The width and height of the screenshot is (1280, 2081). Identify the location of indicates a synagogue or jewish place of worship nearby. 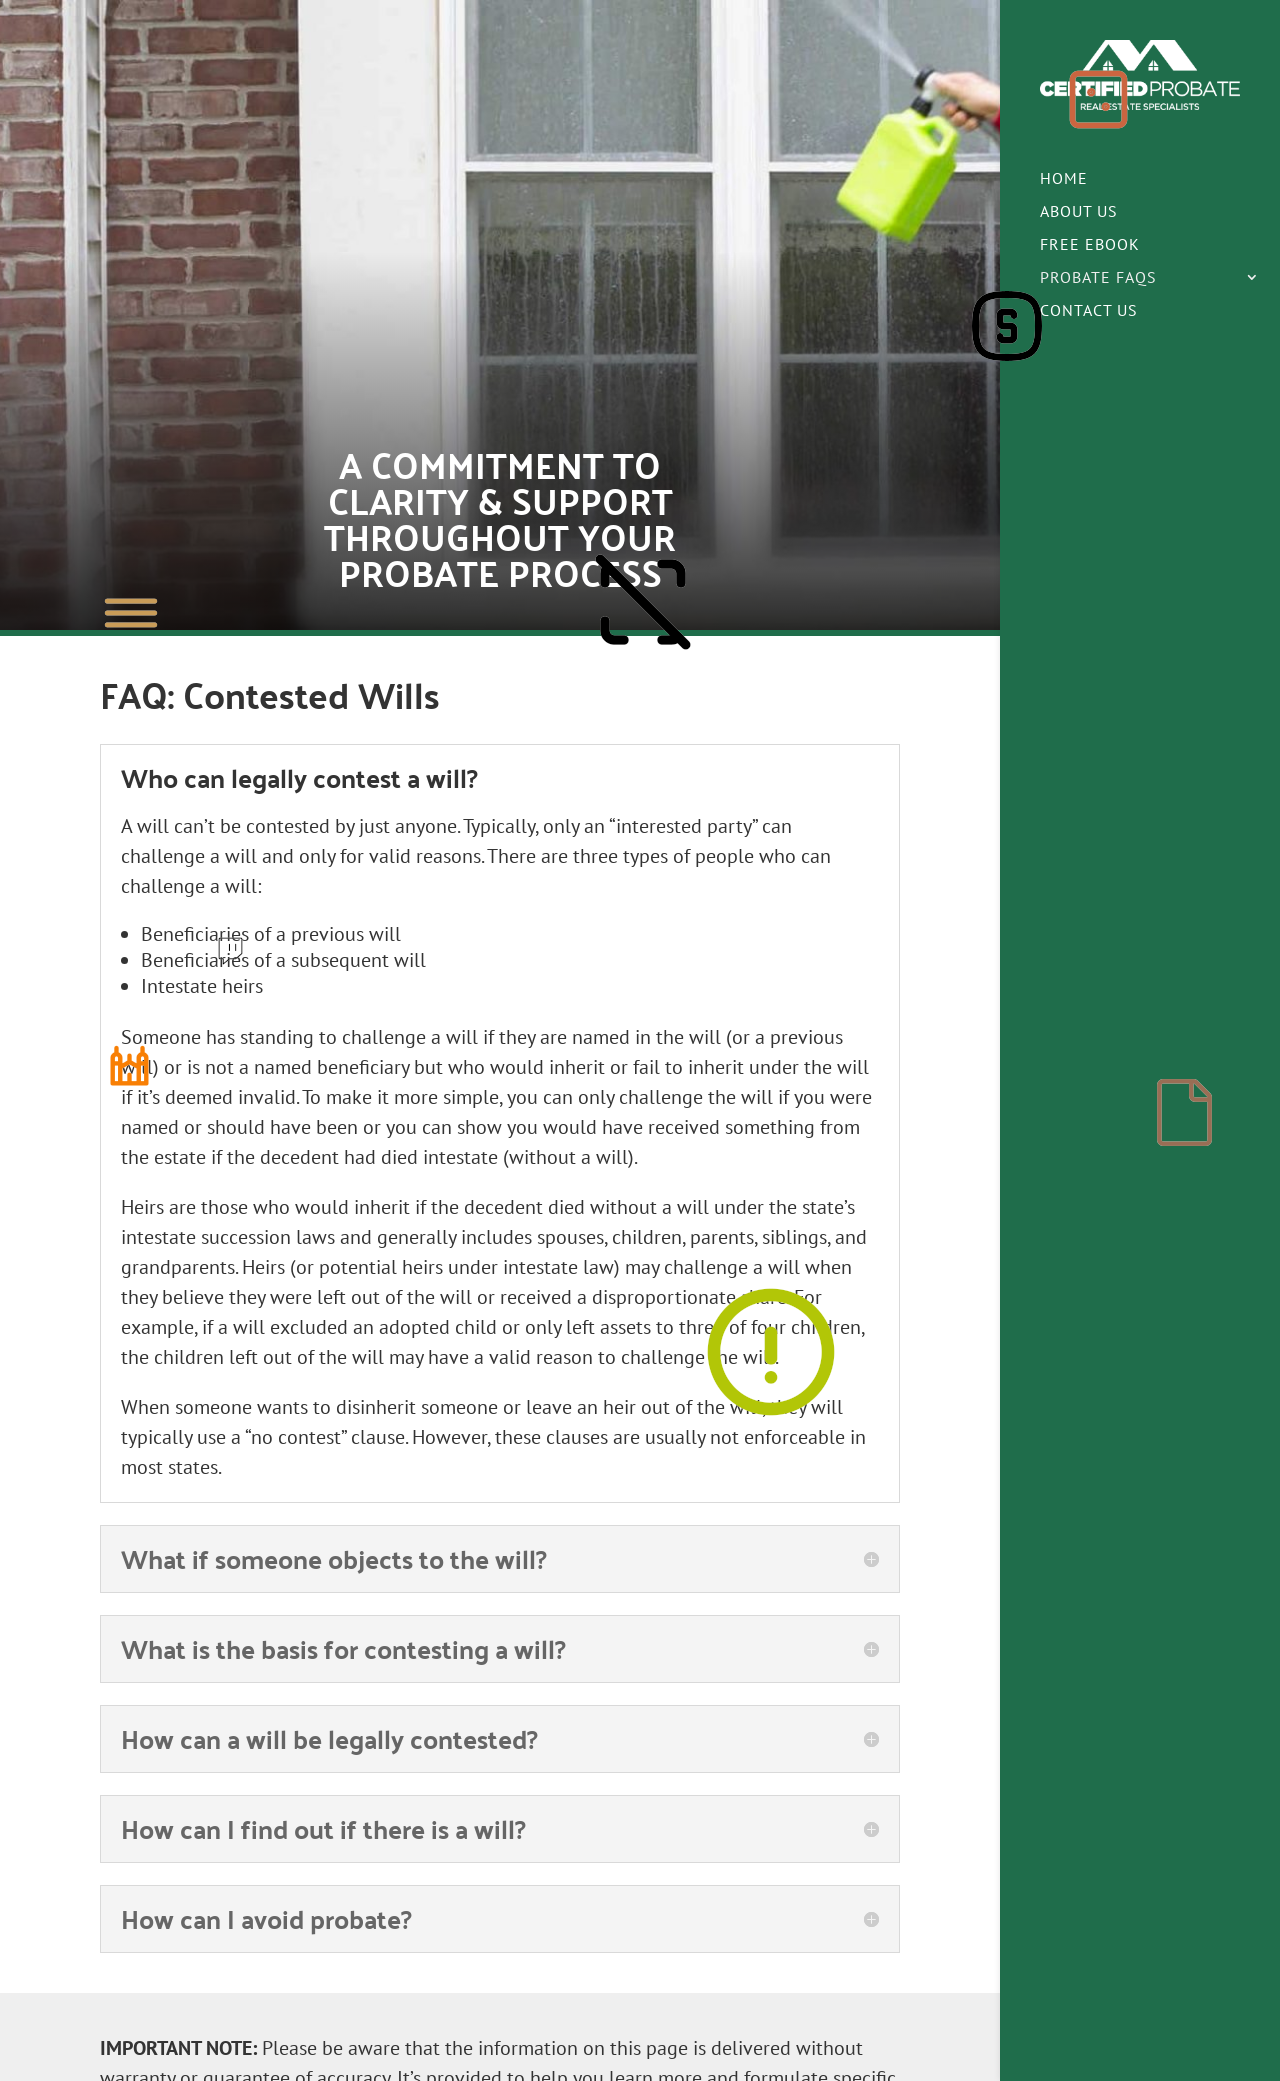
(129, 1066).